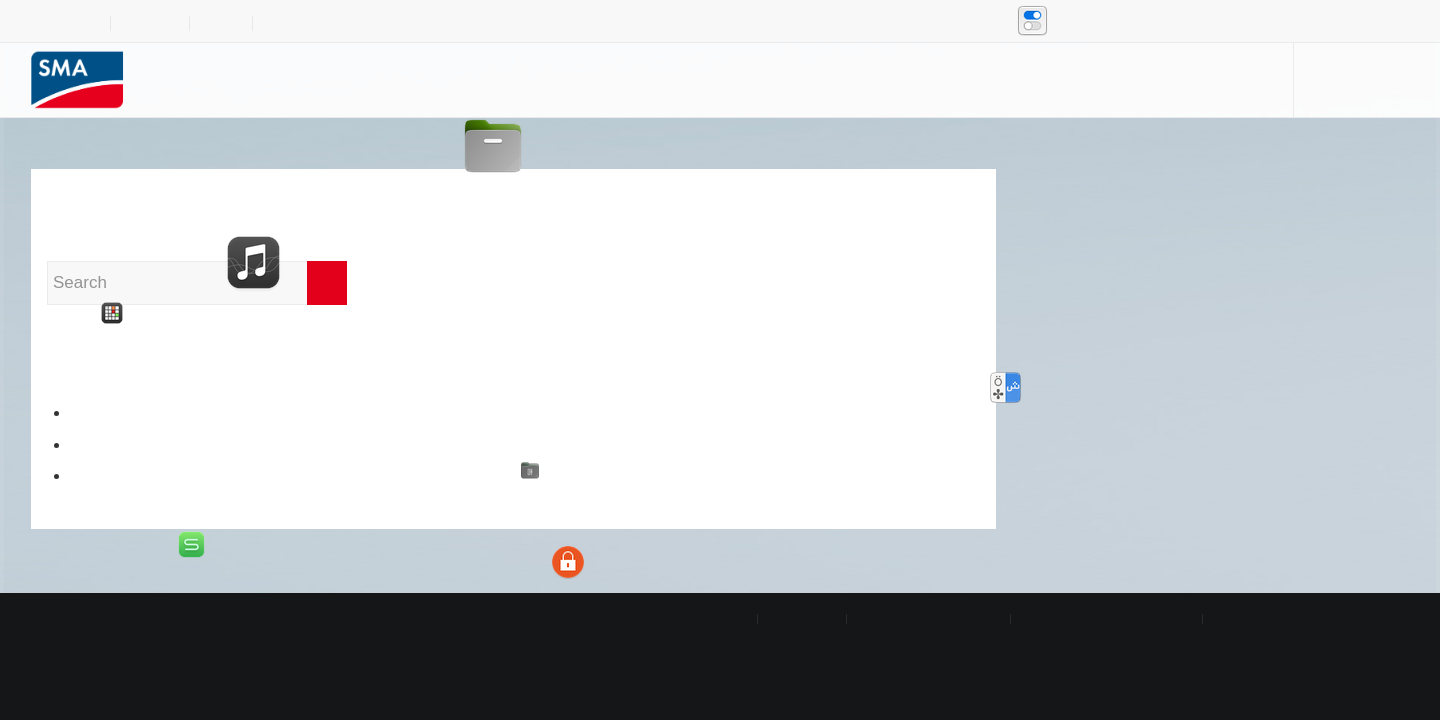  Describe the element at coordinates (1032, 20) in the screenshot. I see `open system settings or preferences` at that location.